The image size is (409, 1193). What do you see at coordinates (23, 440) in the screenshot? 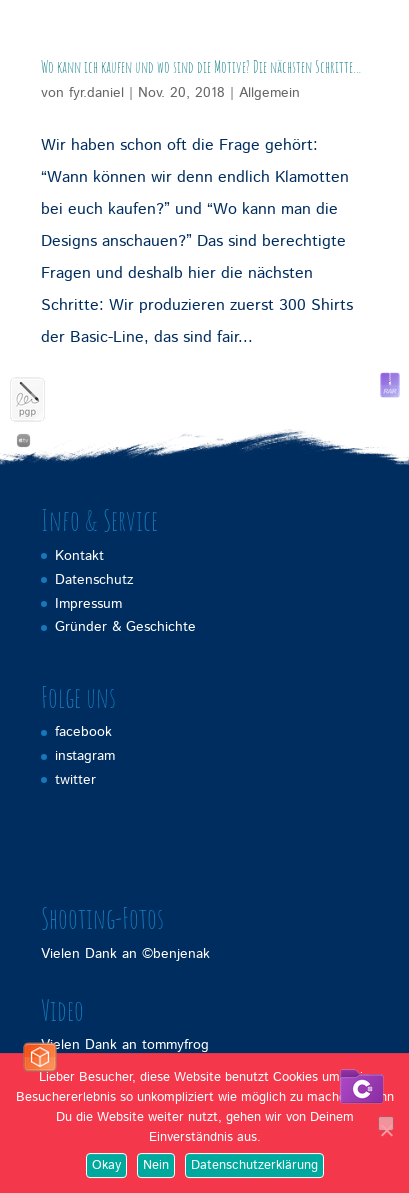
I see `open the Apple TV app` at bounding box center [23, 440].